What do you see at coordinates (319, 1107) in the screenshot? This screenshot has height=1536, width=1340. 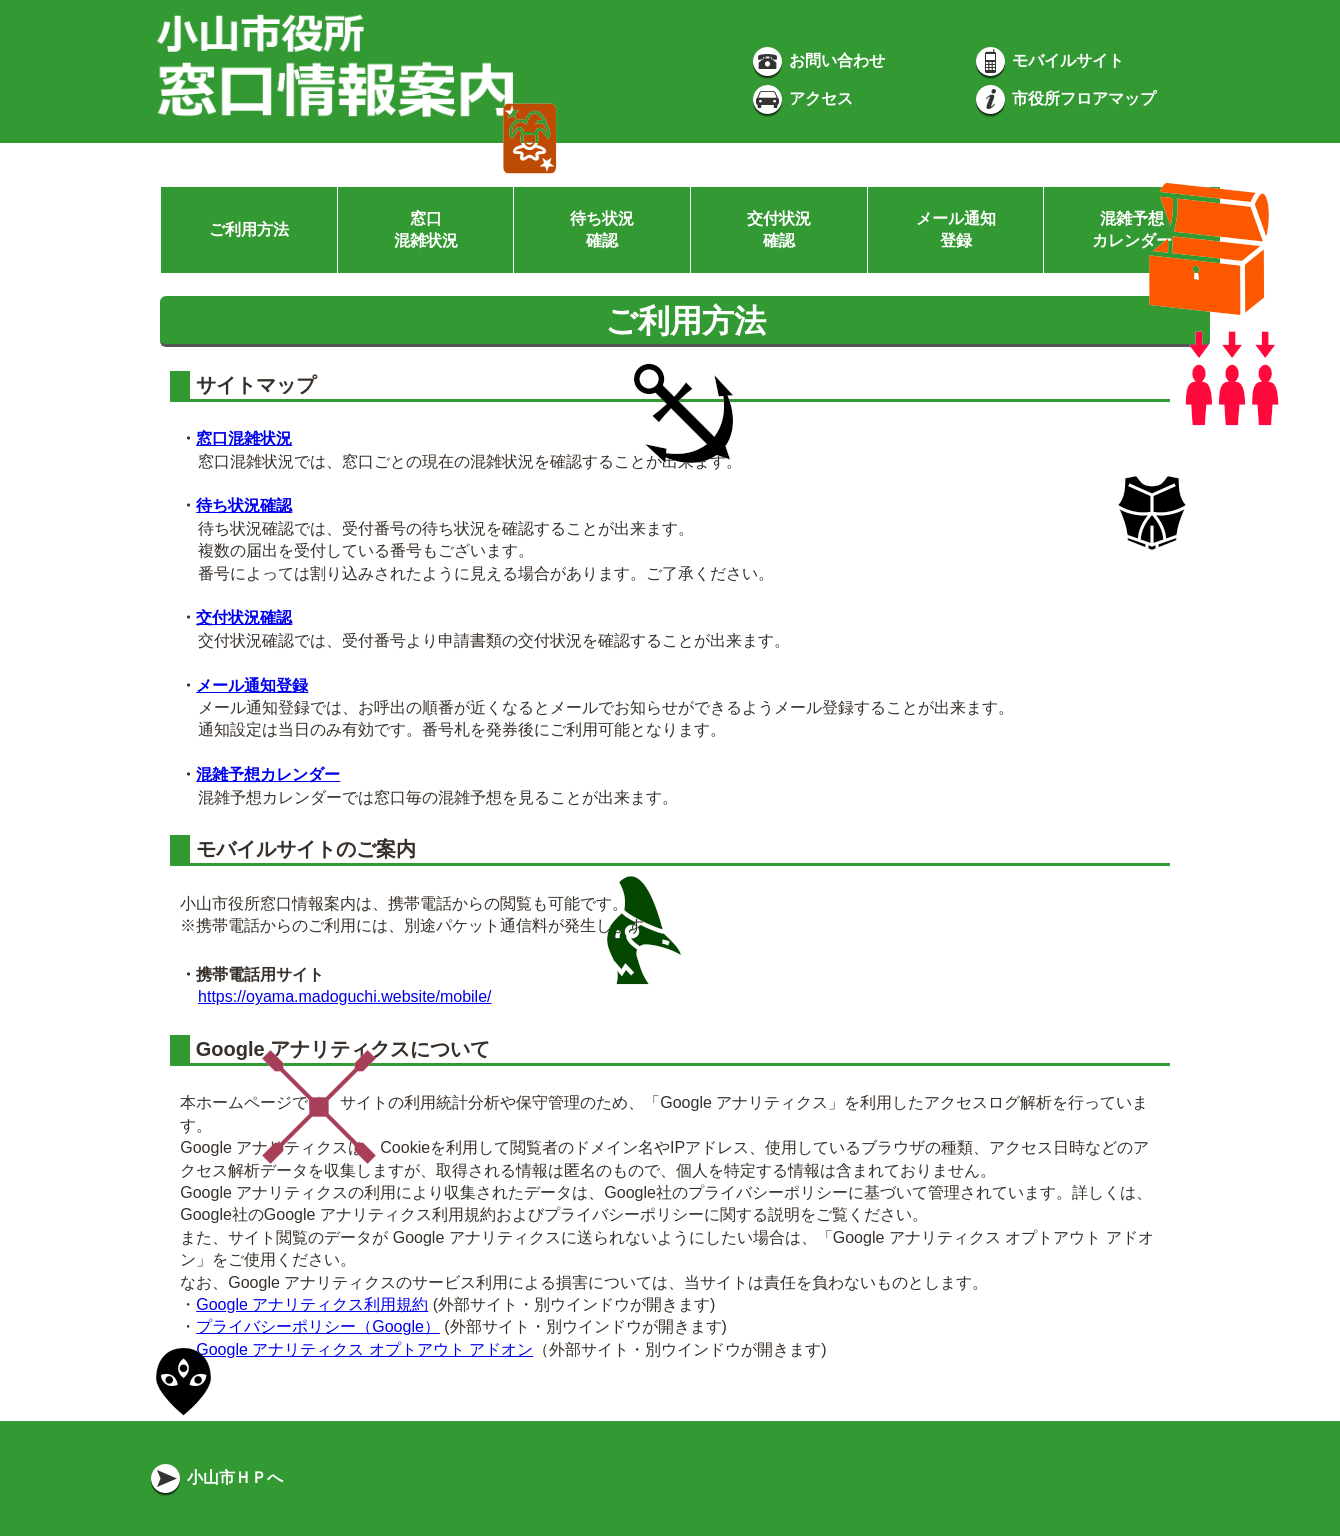 I see `access vehicle maintenance tools` at bounding box center [319, 1107].